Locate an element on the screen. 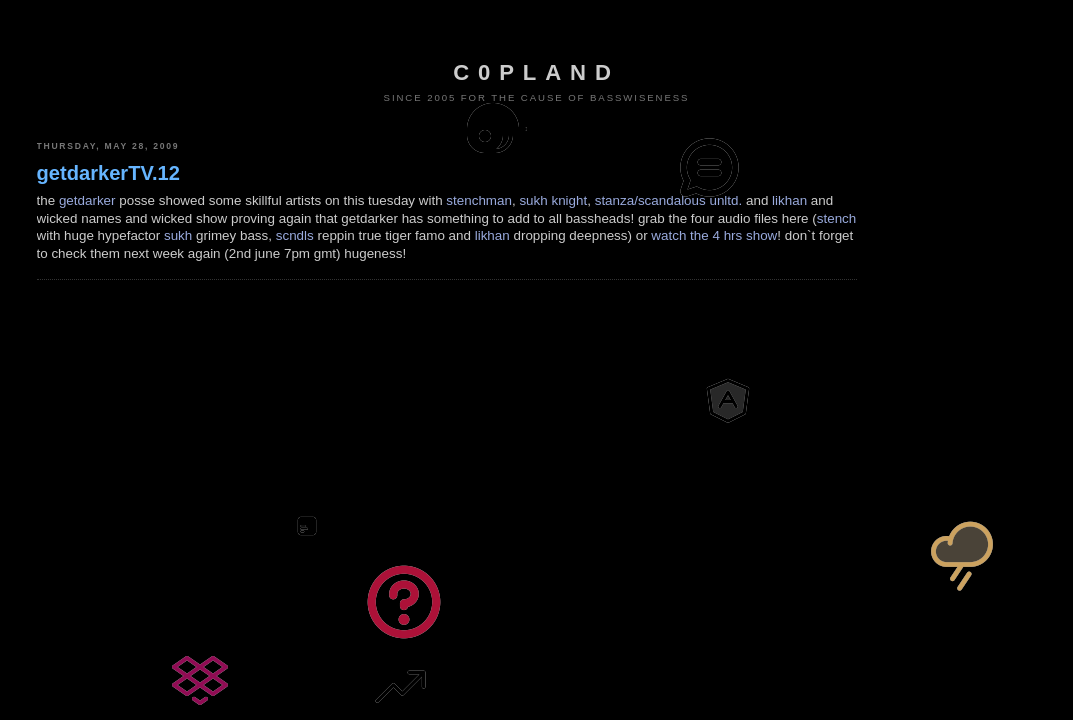  open chat or messaging is located at coordinates (709, 167).